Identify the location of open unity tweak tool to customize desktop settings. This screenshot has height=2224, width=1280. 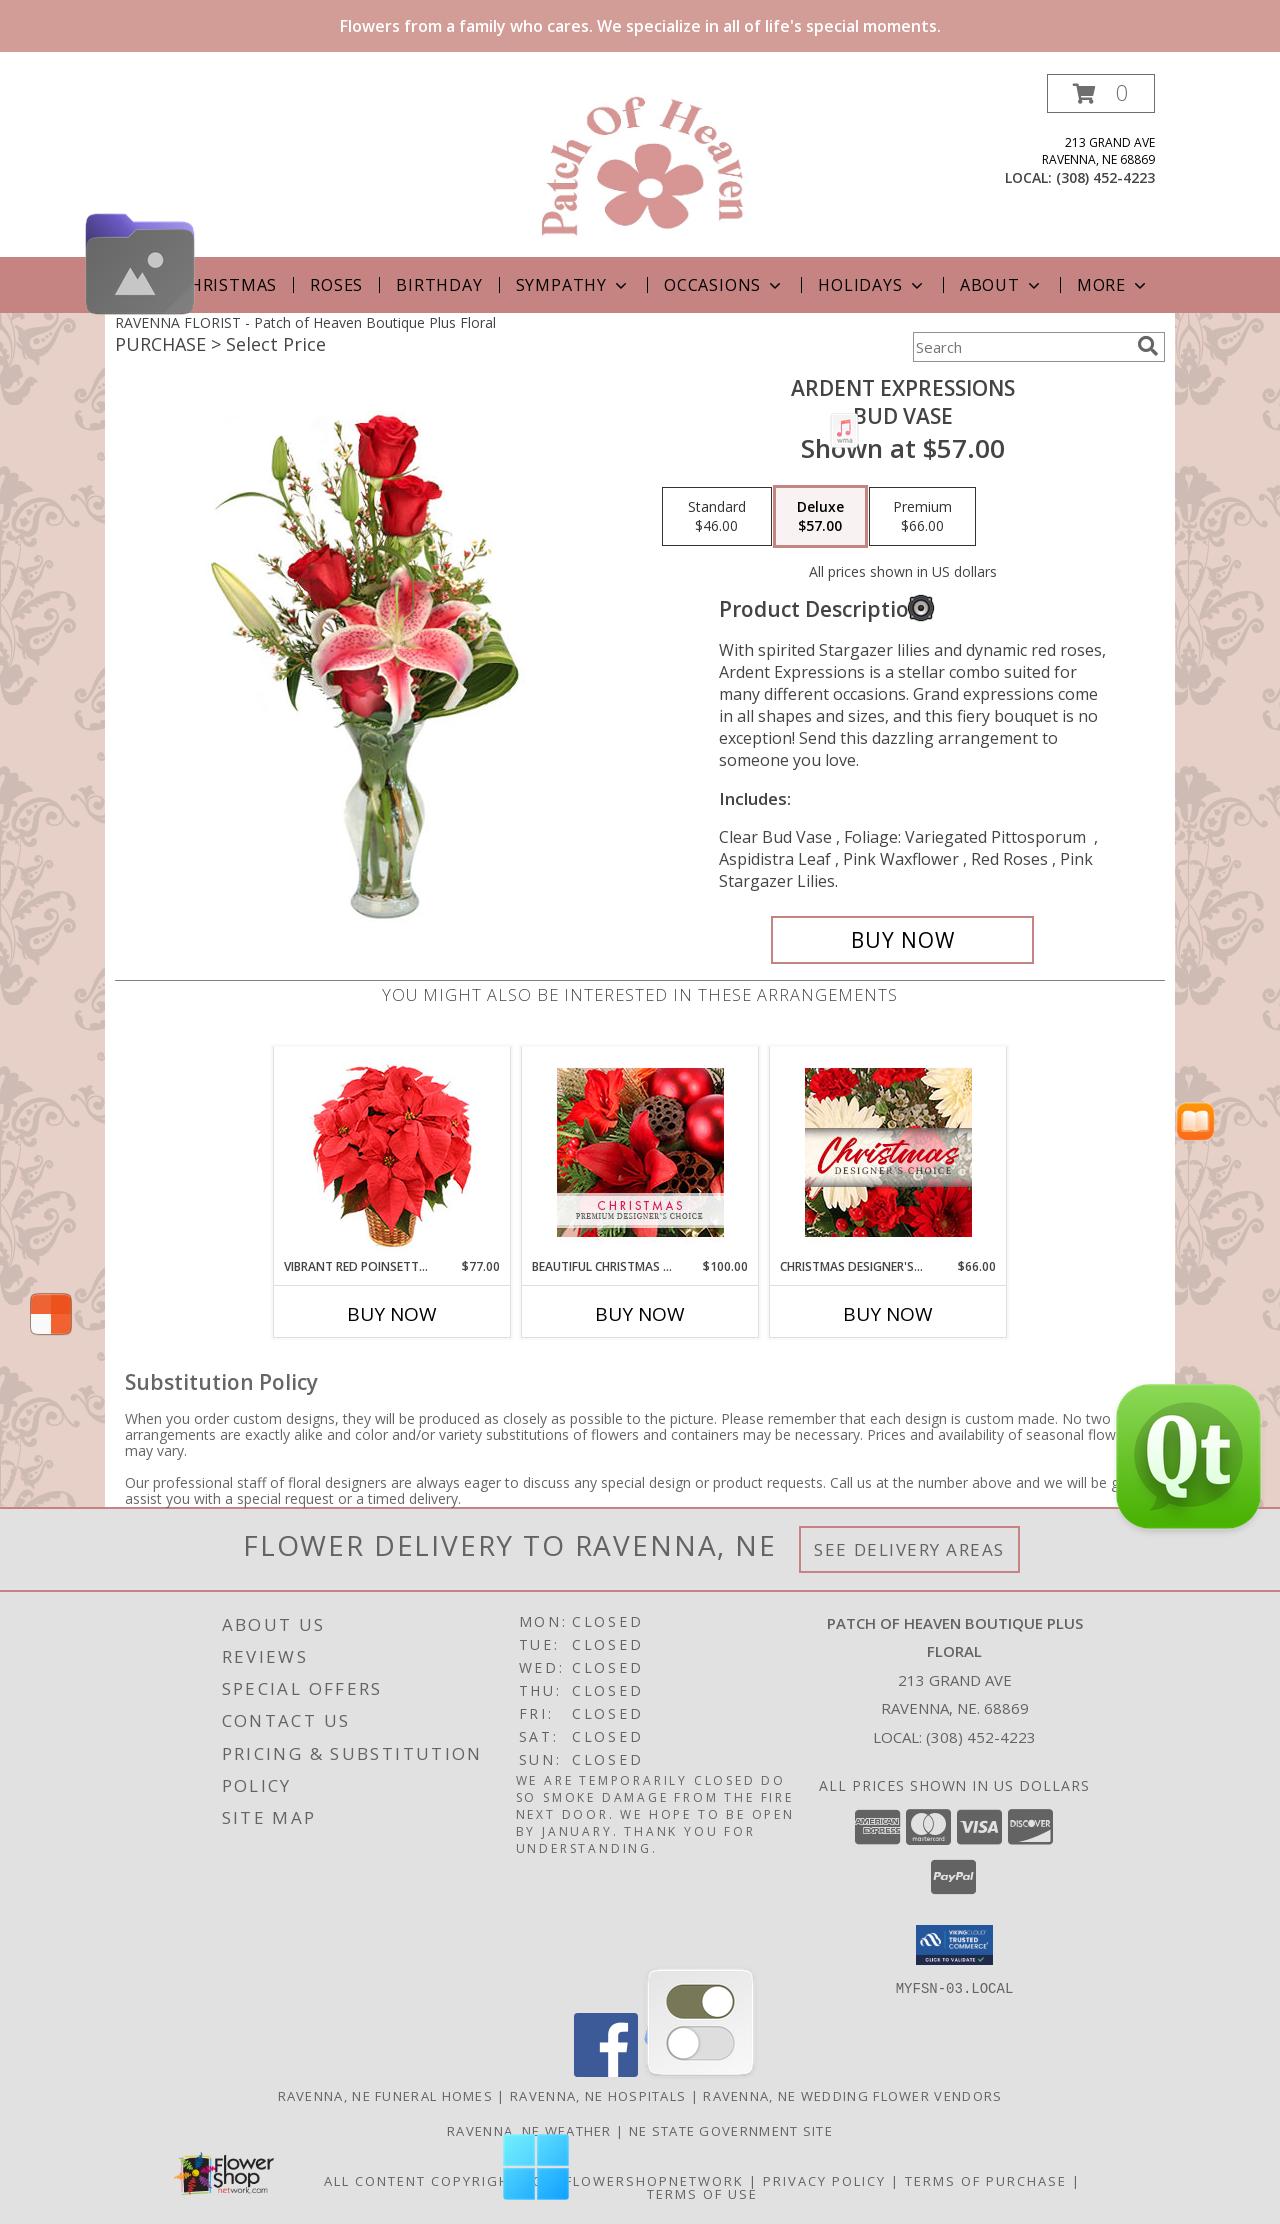
(700, 2022).